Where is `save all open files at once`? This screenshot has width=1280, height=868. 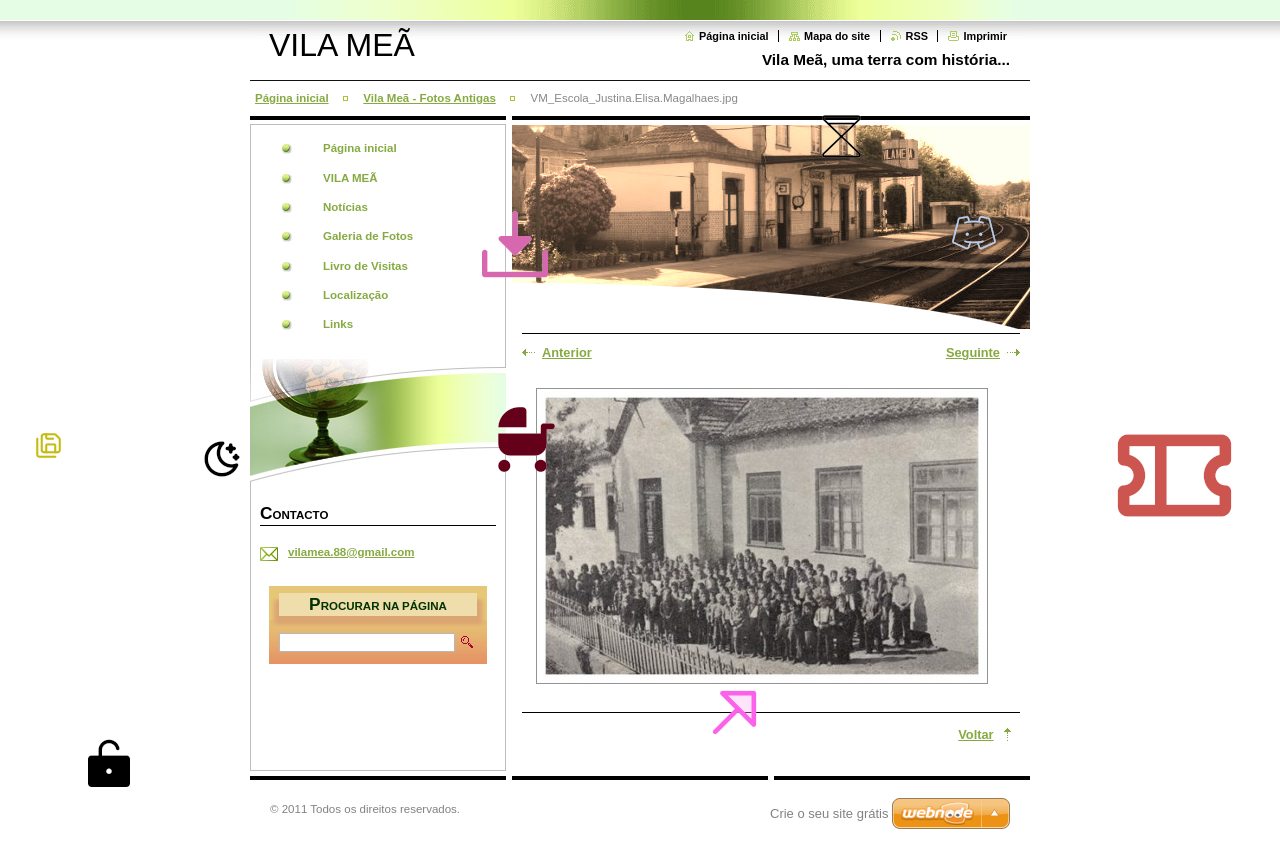 save all open files at once is located at coordinates (48, 445).